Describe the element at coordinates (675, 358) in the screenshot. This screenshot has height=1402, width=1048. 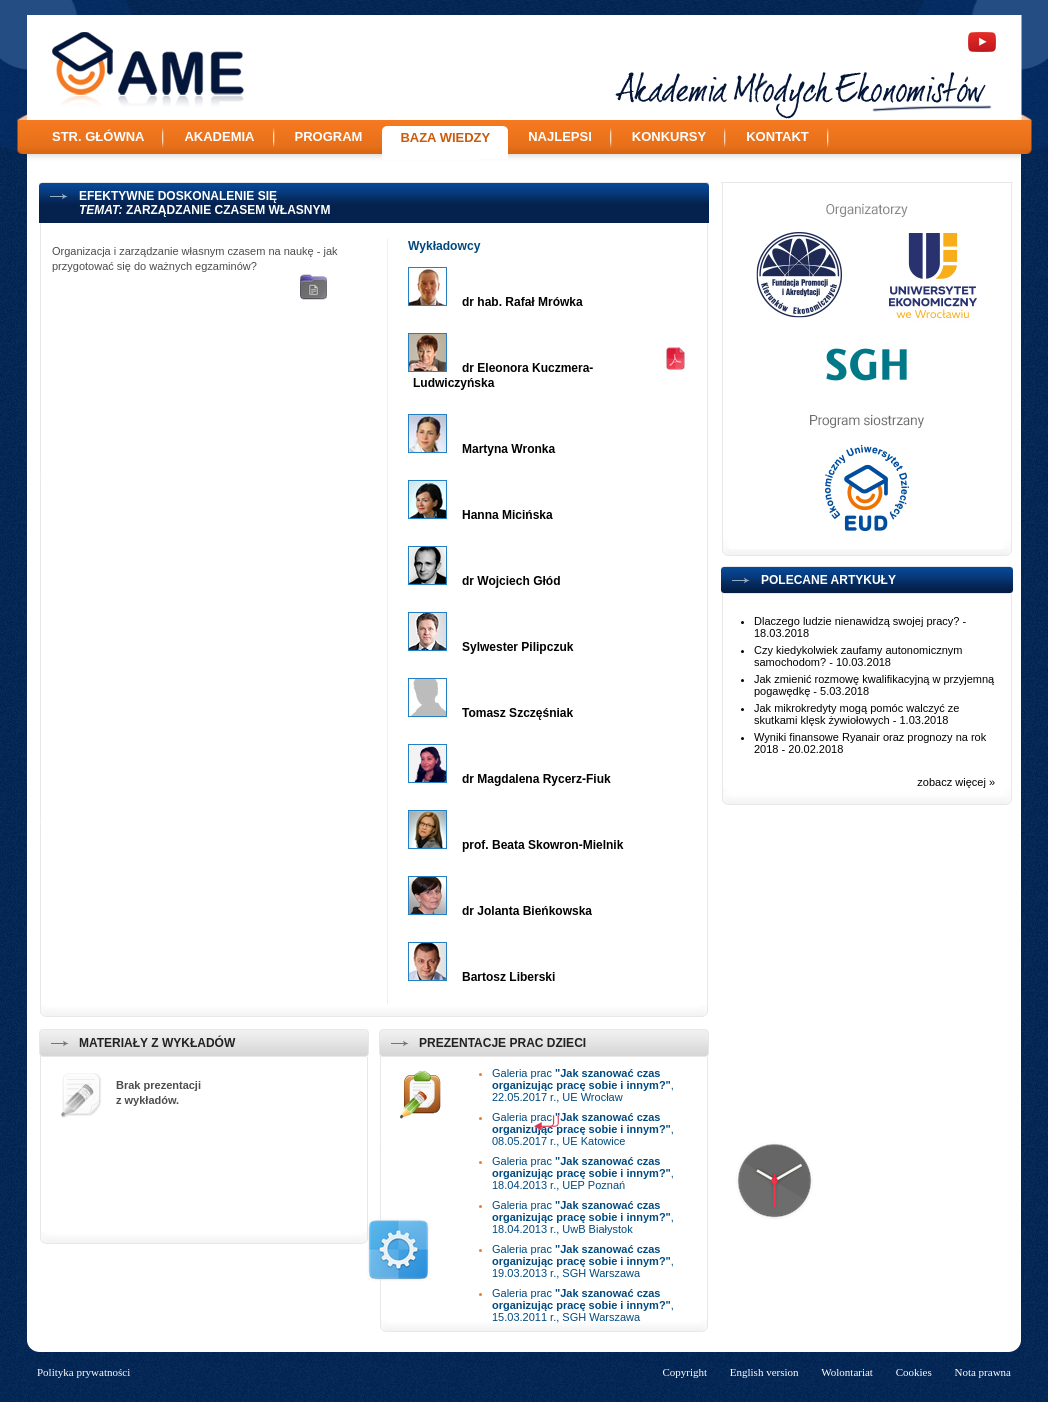
I see `a compressed pdf document file` at that location.